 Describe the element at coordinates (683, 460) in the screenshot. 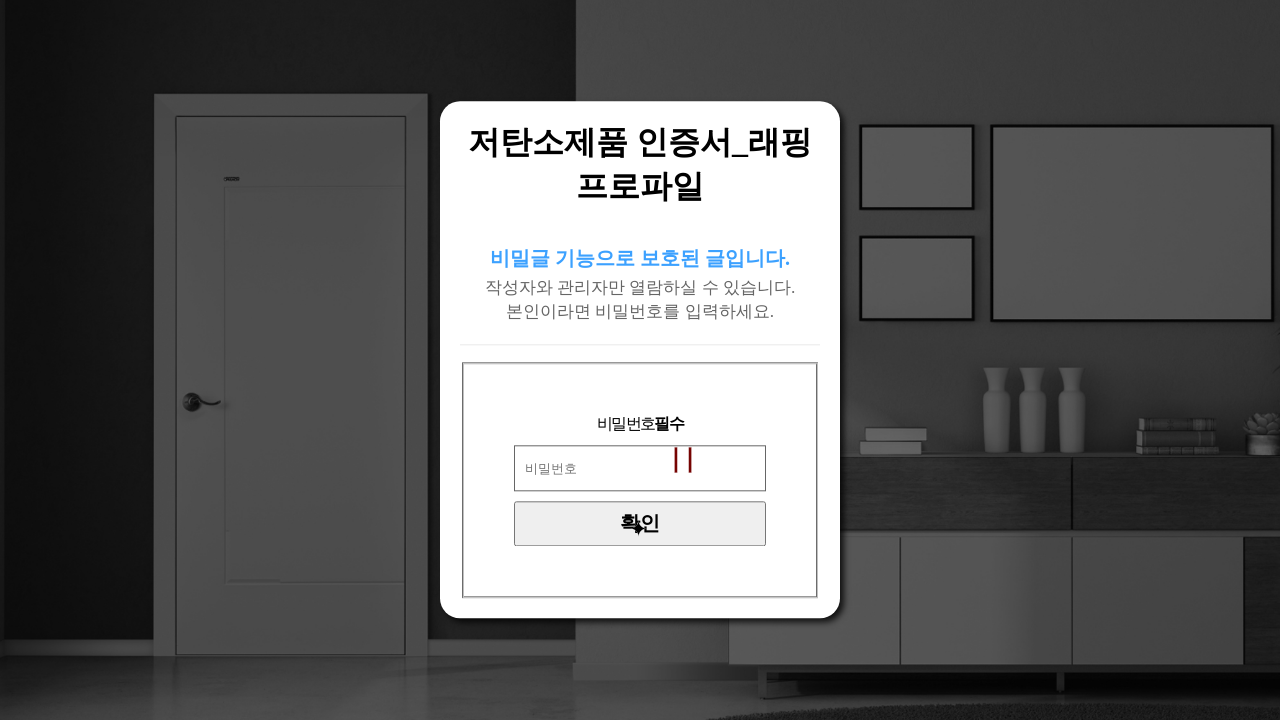

I see `pause media playback` at that location.